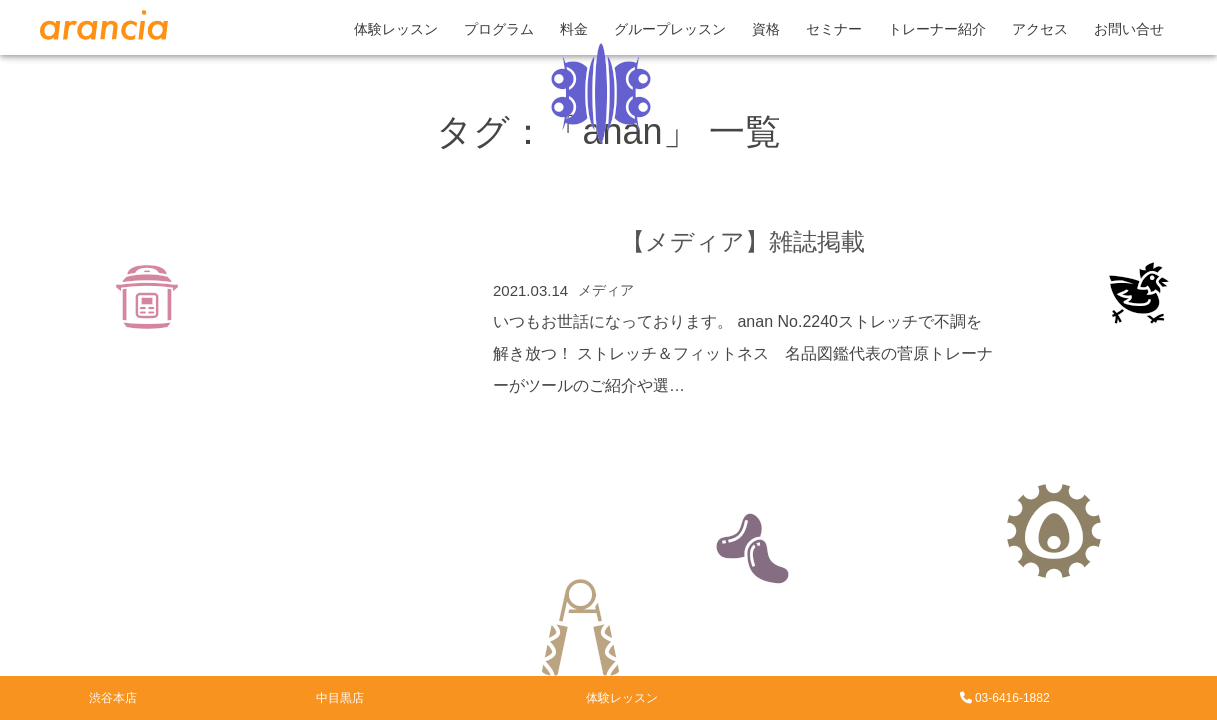 The image size is (1217, 720). What do you see at coordinates (1139, 293) in the screenshot?
I see `select chicken in a farming or cooking game` at bounding box center [1139, 293].